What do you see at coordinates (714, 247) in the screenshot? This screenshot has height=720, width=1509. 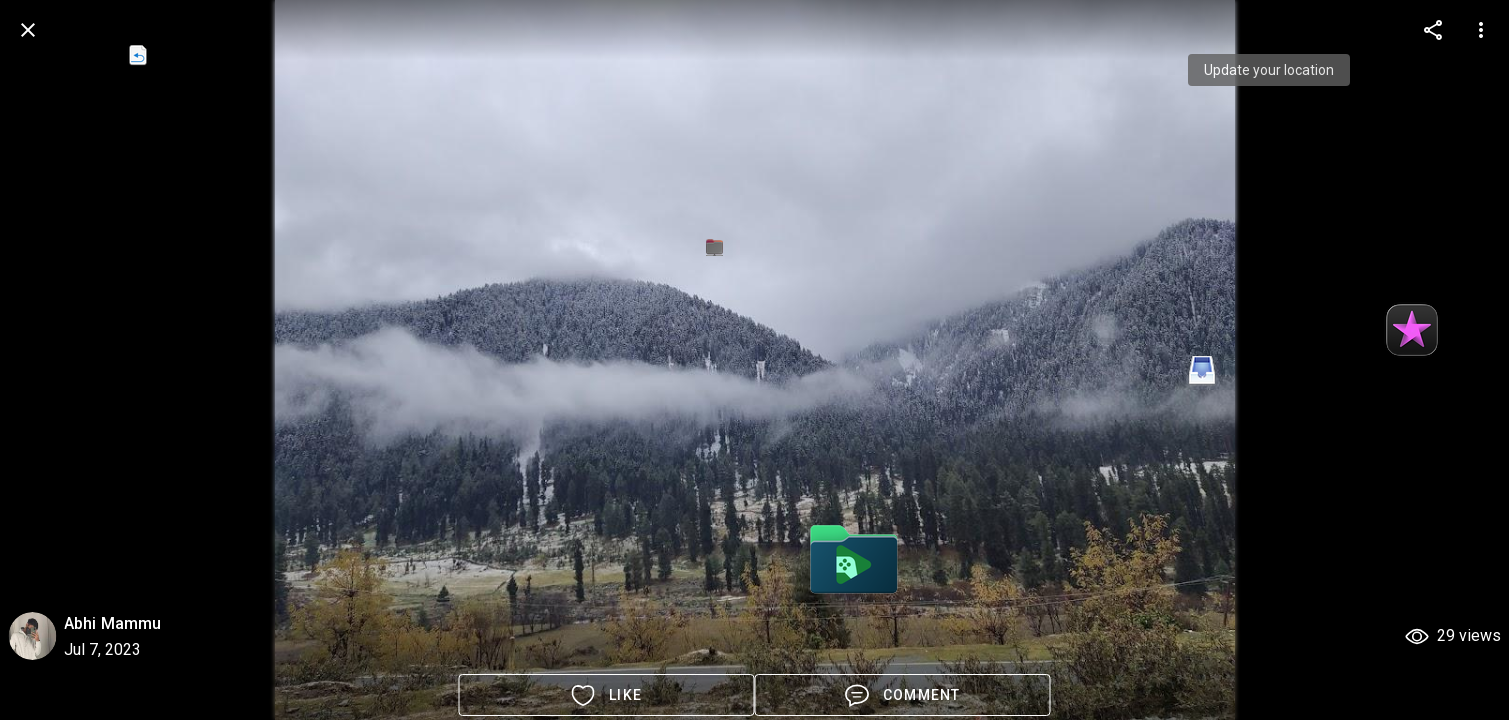 I see `access a remote or network folder` at bounding box center [714, 247].